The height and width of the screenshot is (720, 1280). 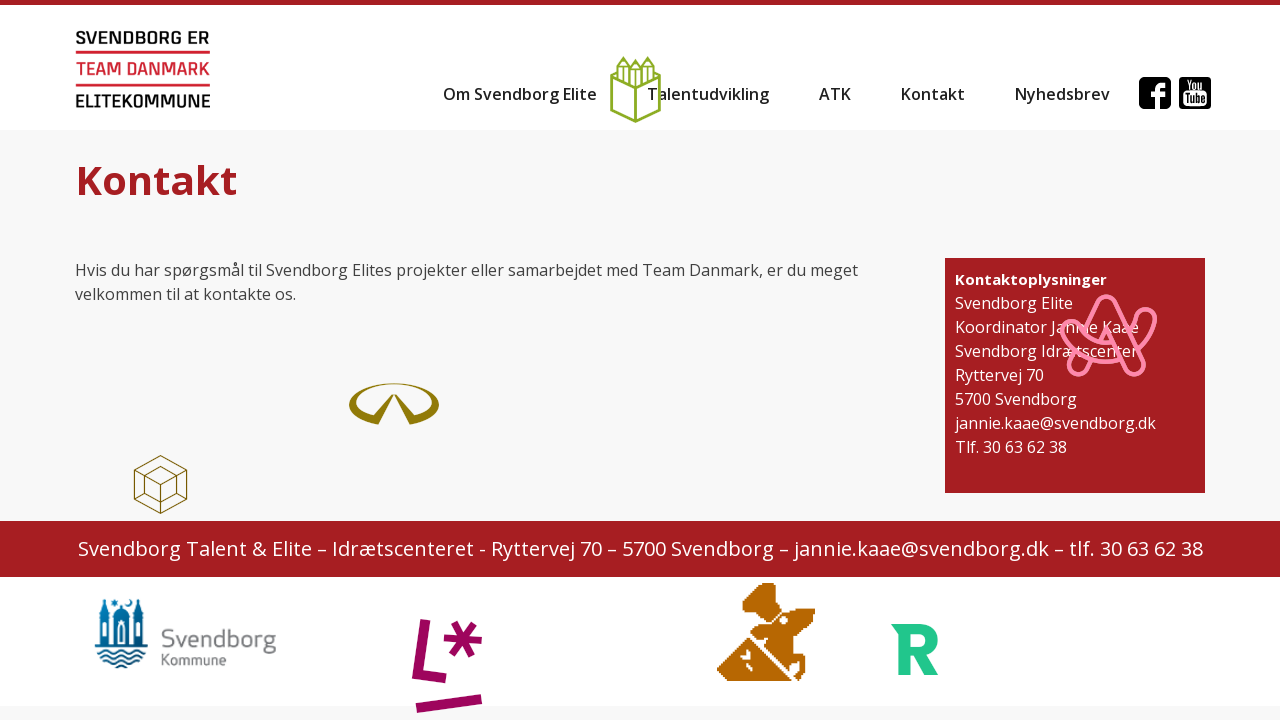 I want to click on open the Arc browser, so click(x=1108, y=335).